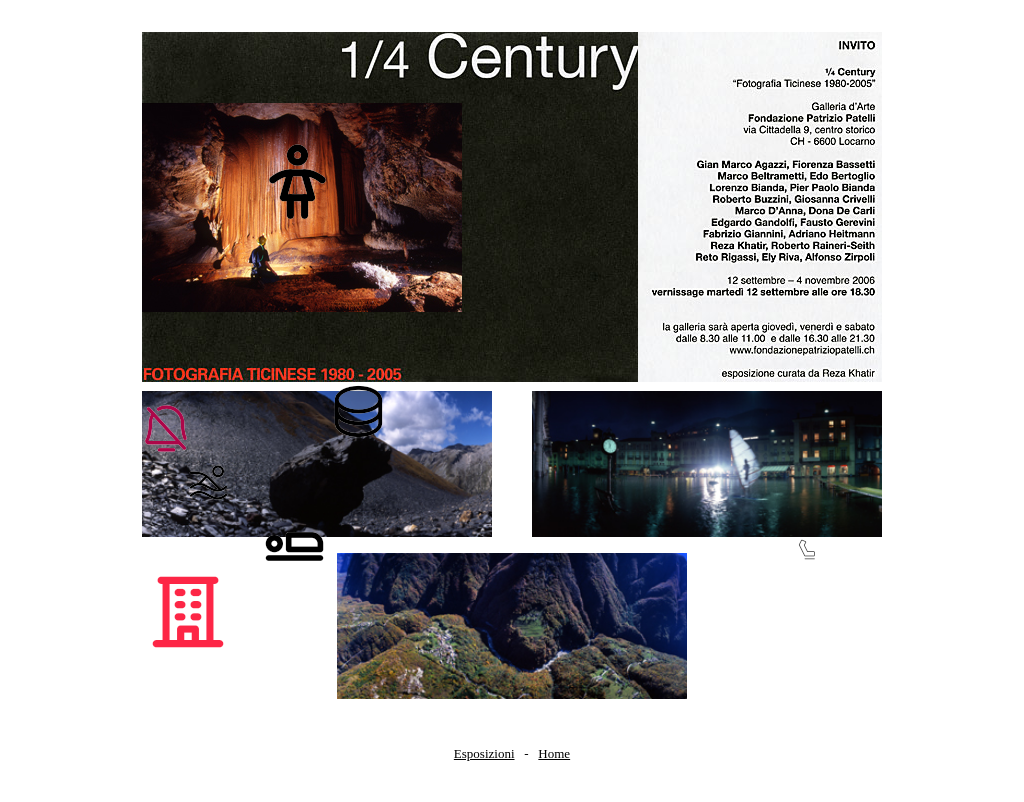 This screenshot has width=1024, height=802. I want to click on view hotel or accommodation options, so click(294, 546).